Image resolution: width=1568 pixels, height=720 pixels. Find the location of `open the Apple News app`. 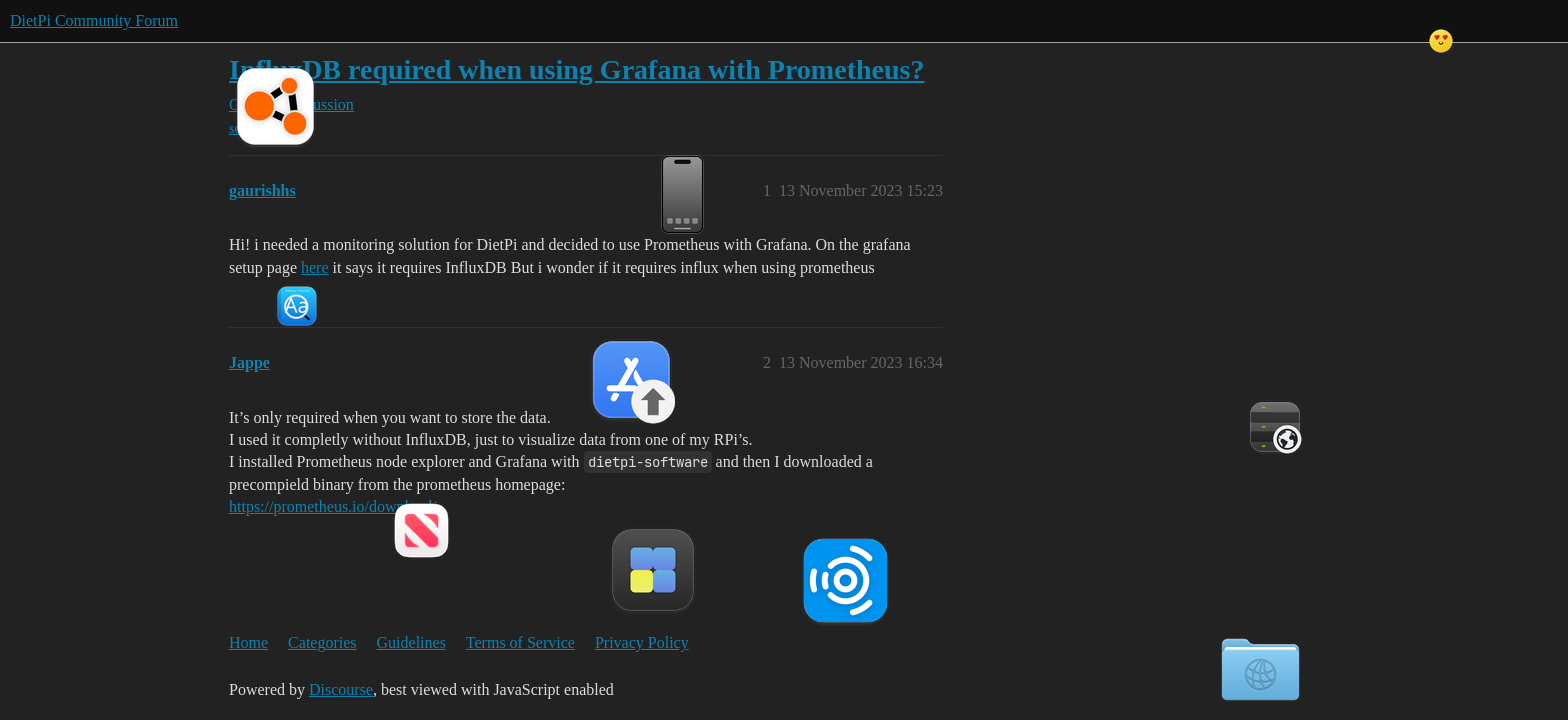

open the Apple News app is located at coordinates (421, 530).